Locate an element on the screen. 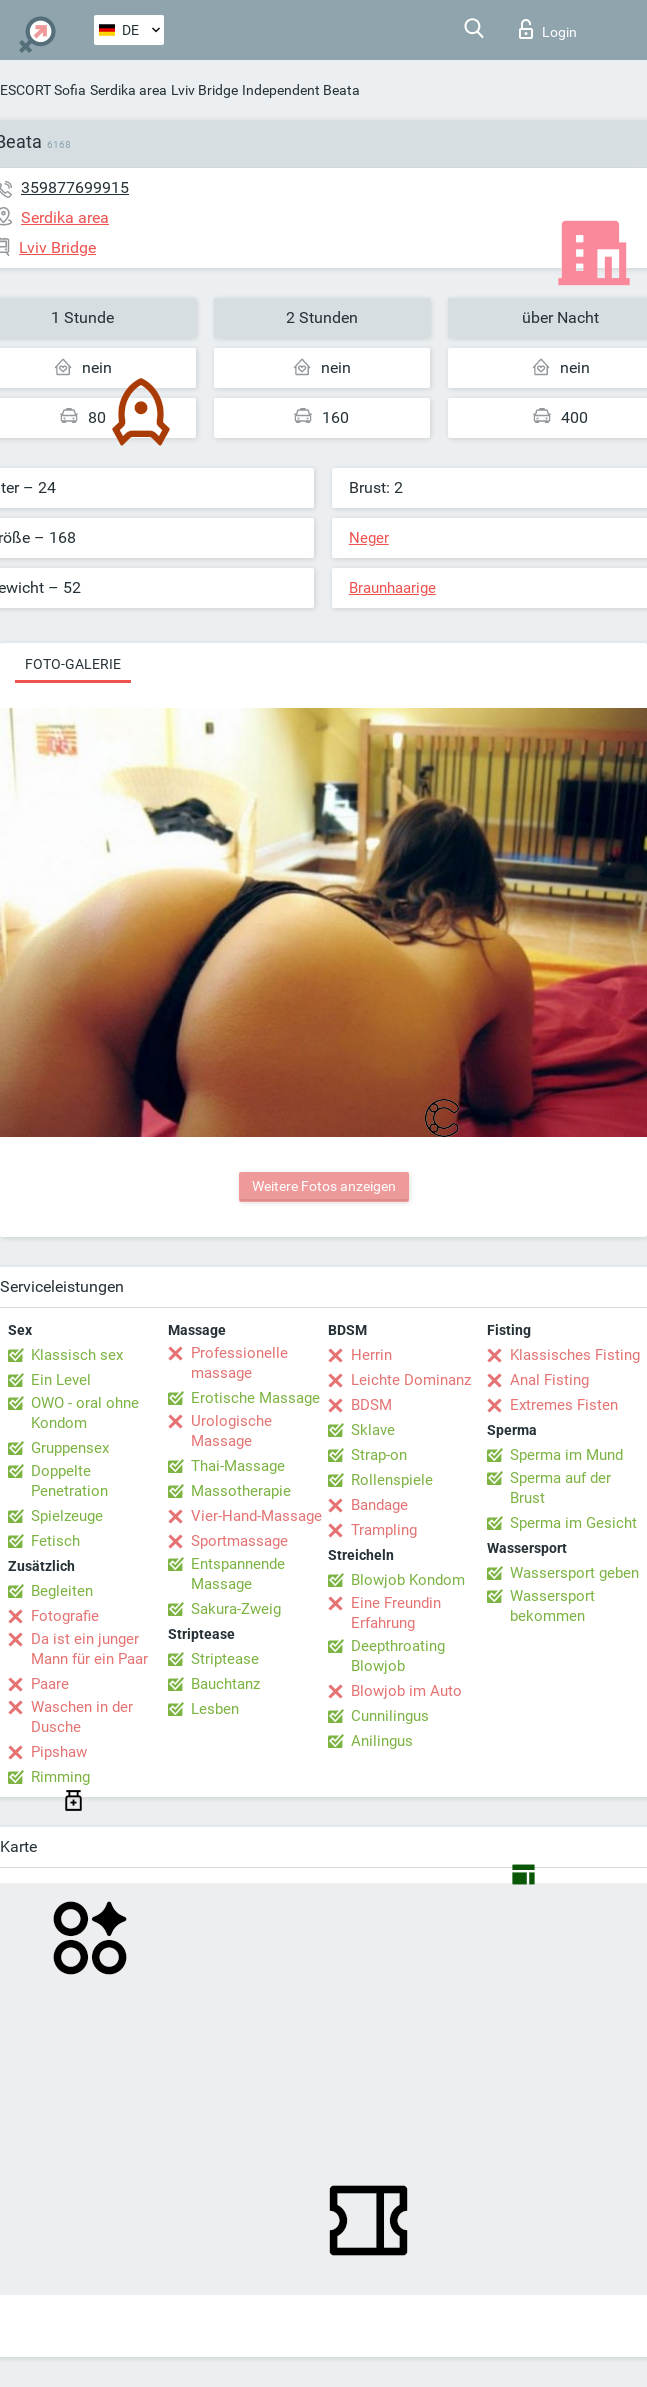  access AI-powered apps is located at coordinates (90, 1938).